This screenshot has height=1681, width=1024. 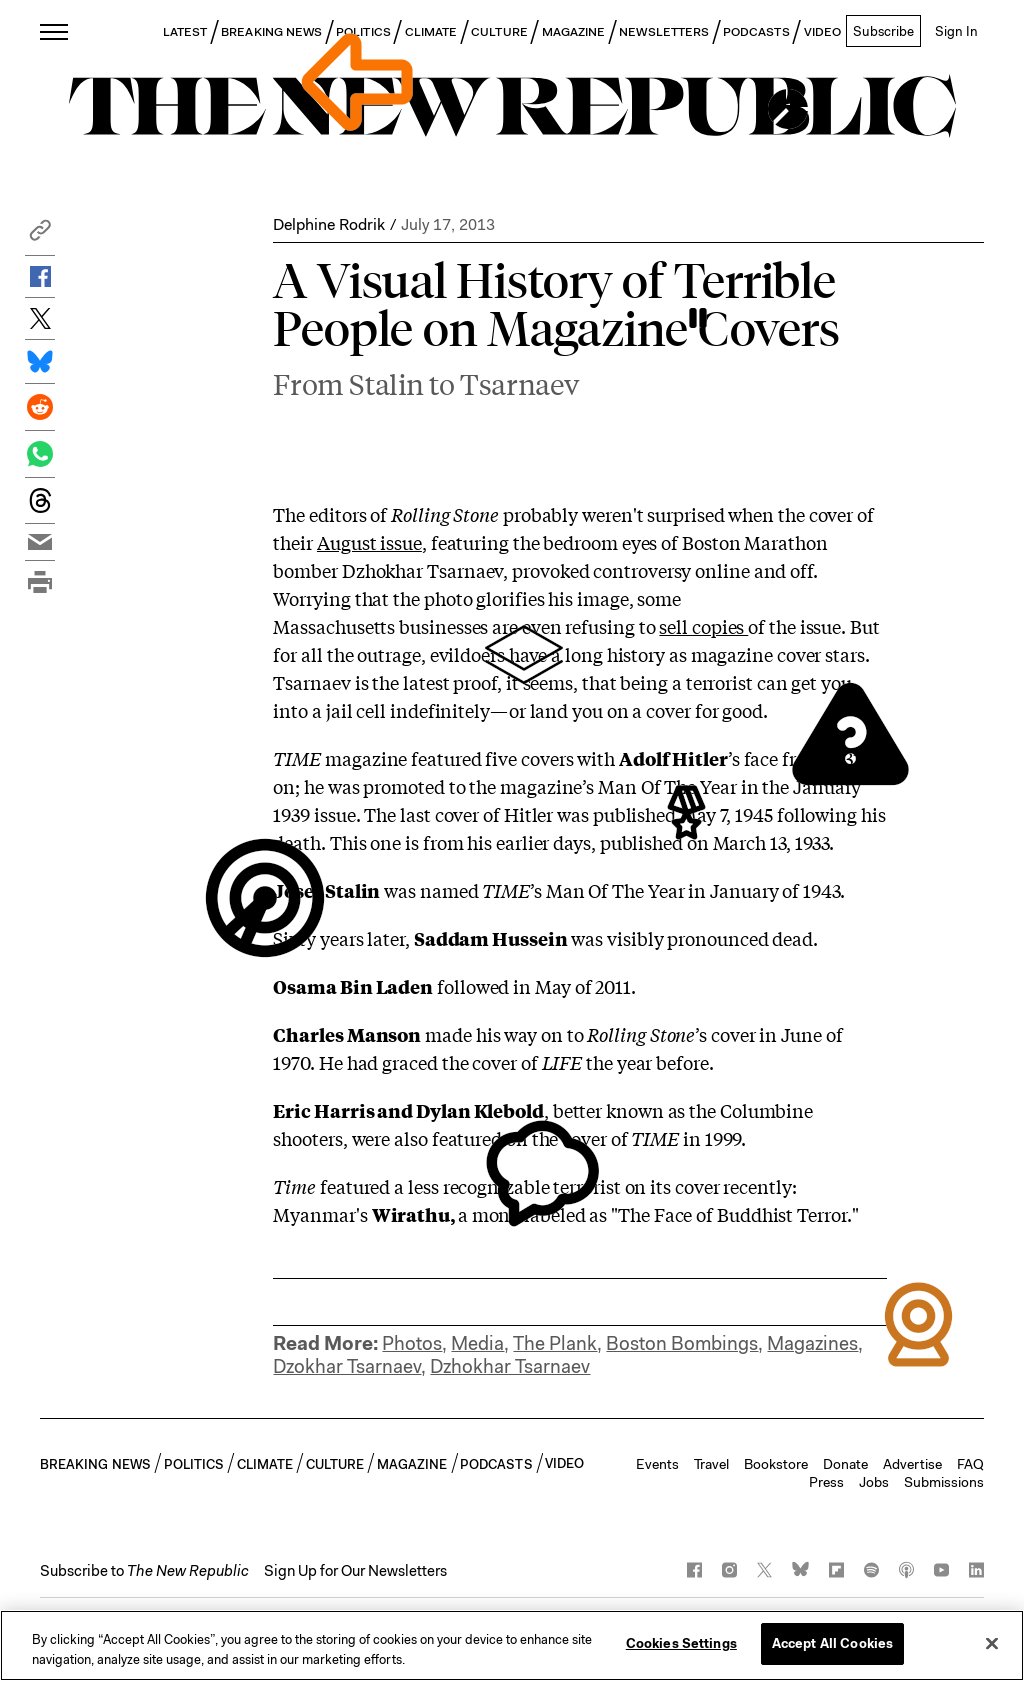 What do you see at coordinates (788, 109) in the screenshot?
I see `view data breakdown by category` at bounding box center [788, 109].